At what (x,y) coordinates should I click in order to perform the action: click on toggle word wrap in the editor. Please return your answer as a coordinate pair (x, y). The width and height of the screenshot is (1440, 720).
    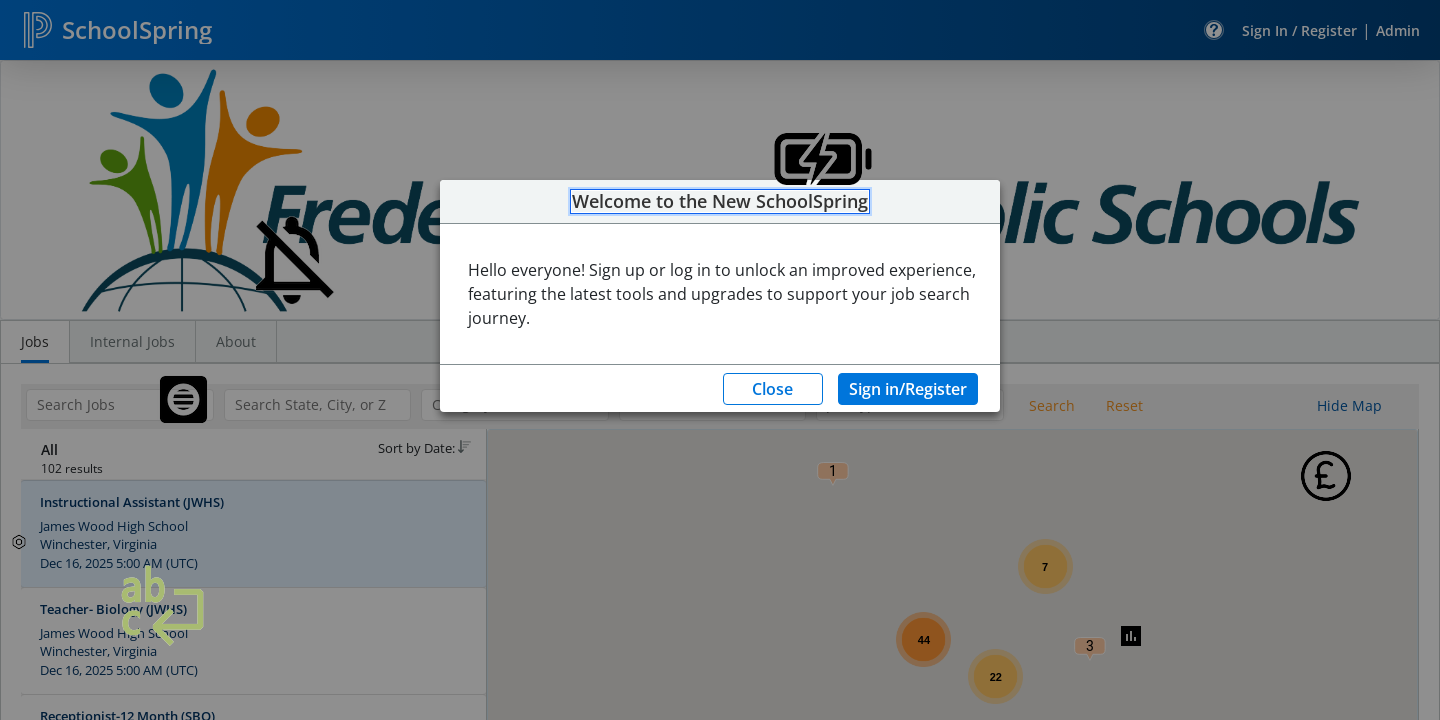
    Looking at the image, I should click on (162, 606).